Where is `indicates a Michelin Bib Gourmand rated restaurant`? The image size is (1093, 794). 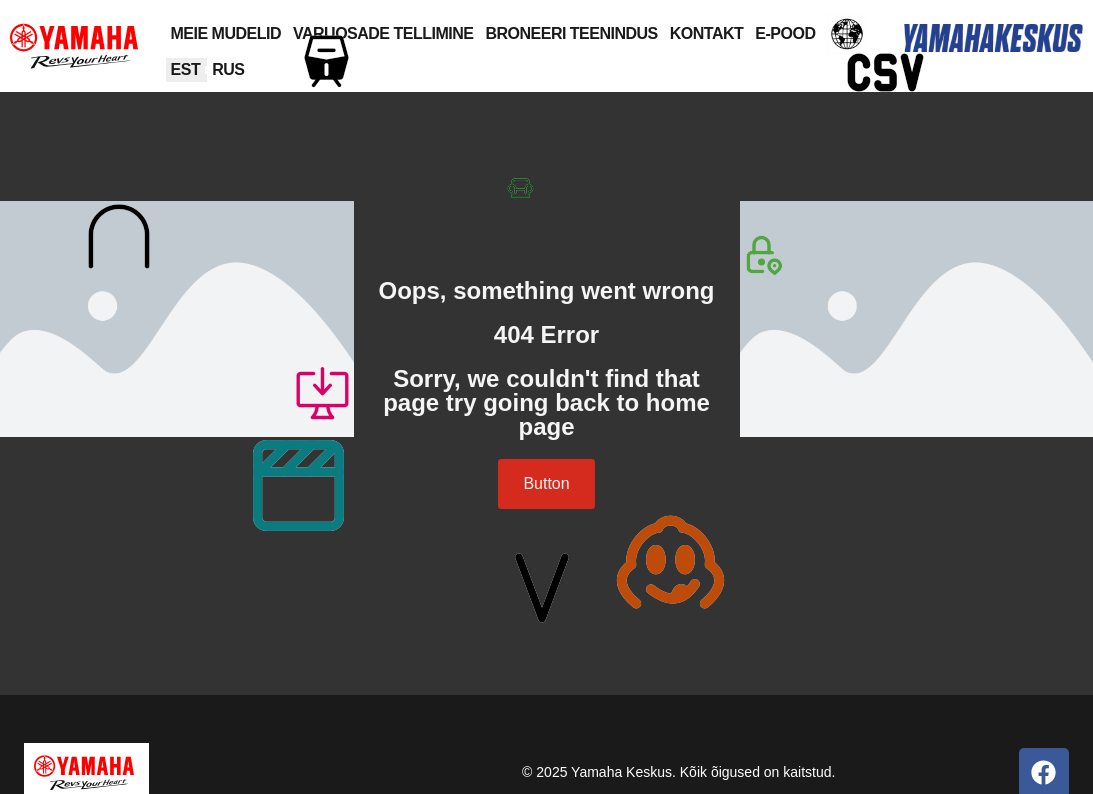 indicates a Michelin Bib Gourmand rated restaurant is located at coordinates (670, 564).